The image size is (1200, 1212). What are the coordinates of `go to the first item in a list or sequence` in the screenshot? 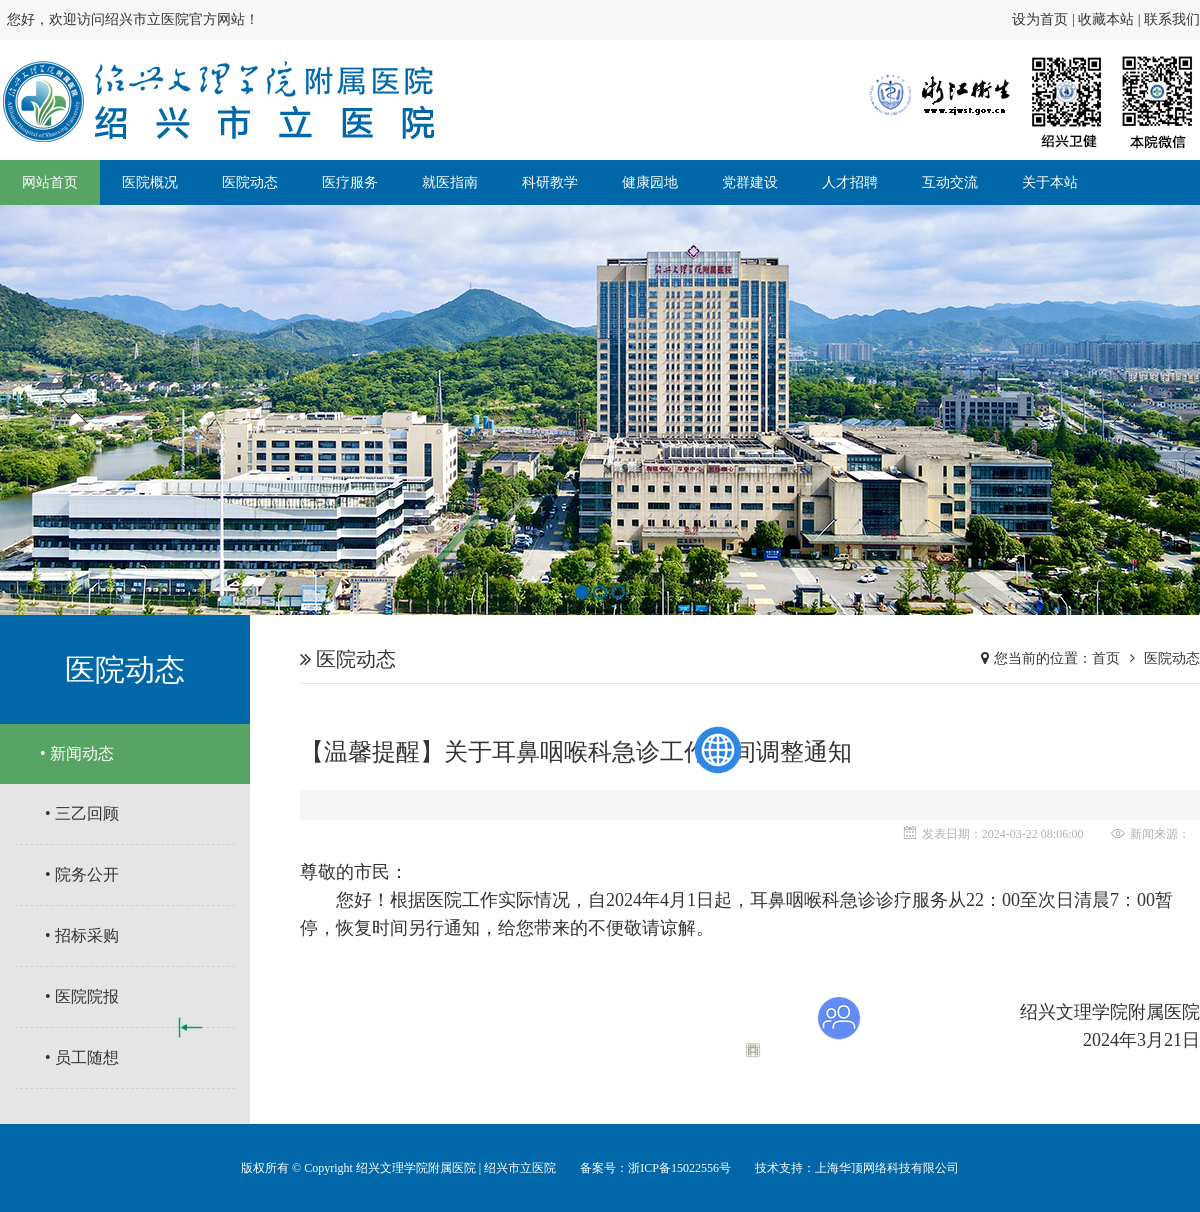 It's located at (190, 1027).